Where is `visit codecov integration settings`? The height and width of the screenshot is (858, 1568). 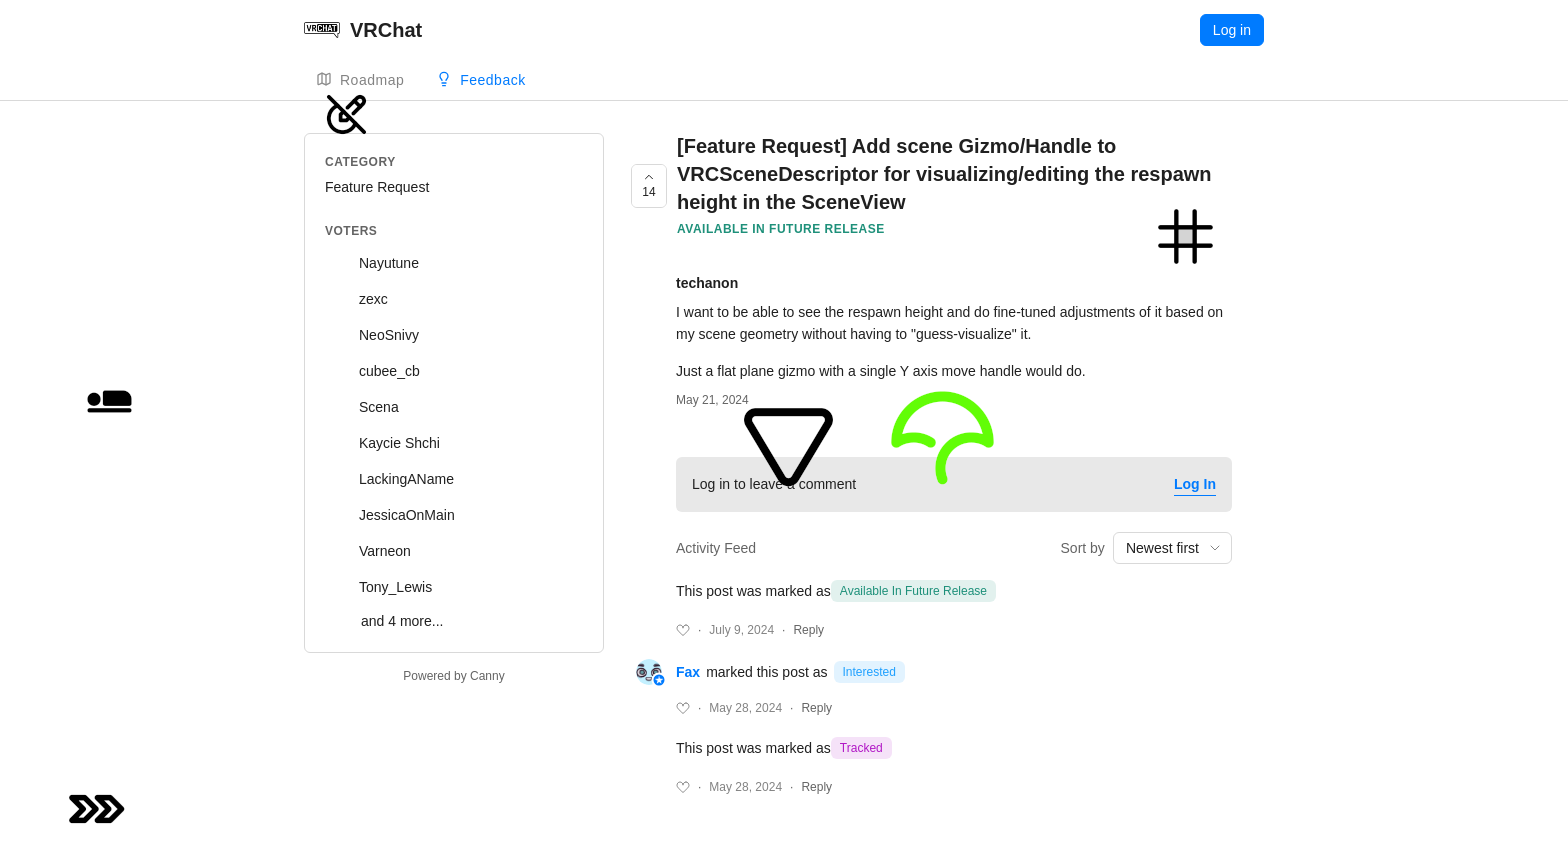
visit codecov integration settings is located at coordinates (942, 437).